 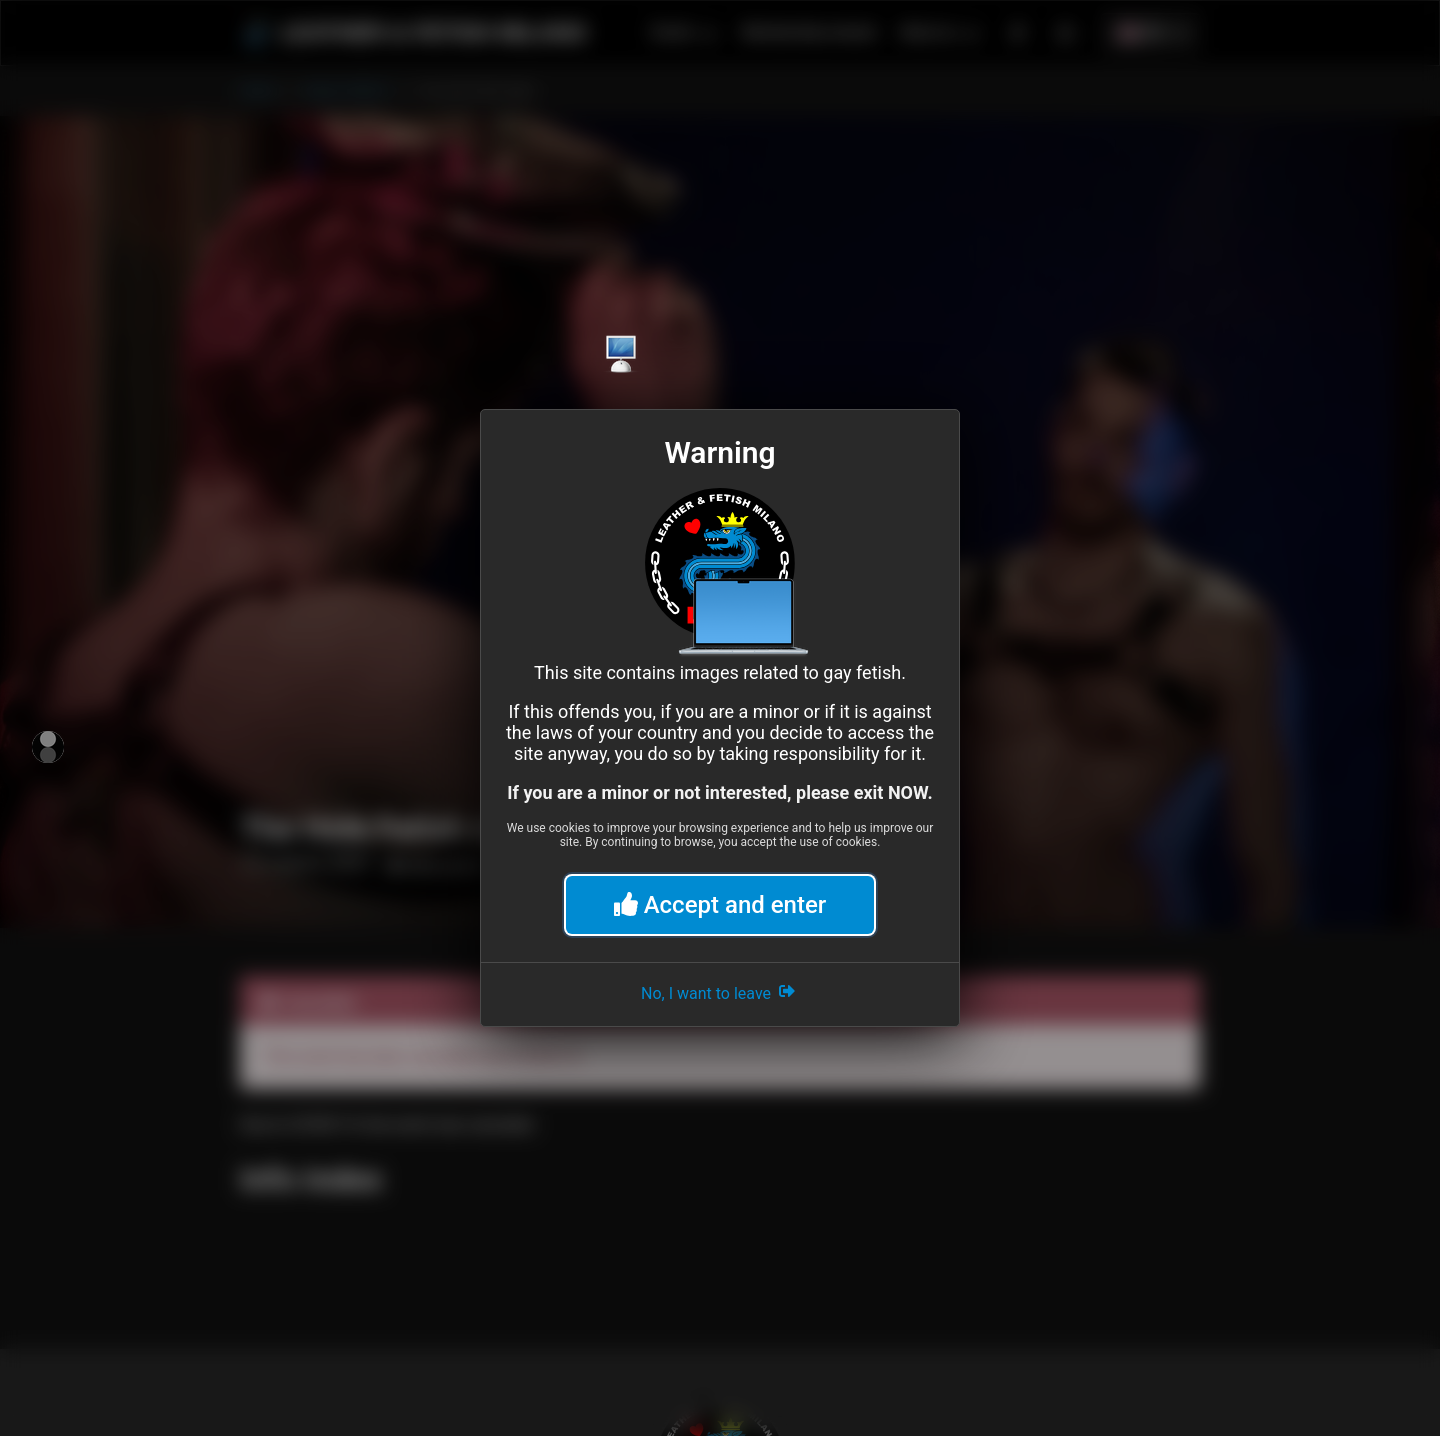 I want to click on open display calibration assistant, so click(x=48, y=747).